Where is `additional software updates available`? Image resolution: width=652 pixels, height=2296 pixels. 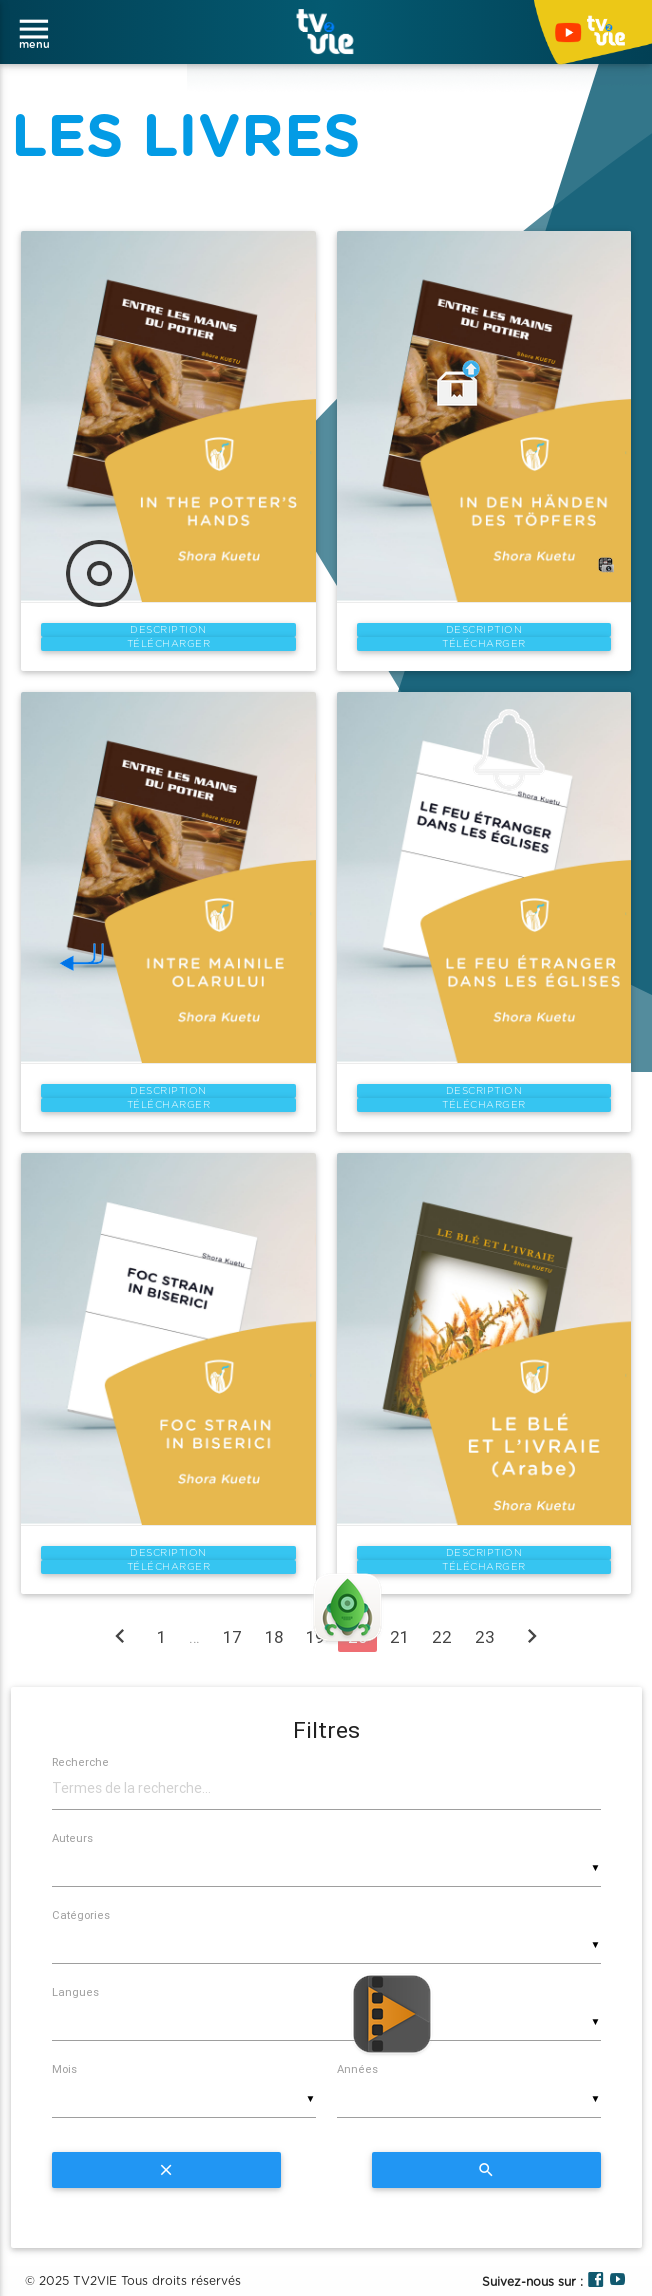 additional software updates available is located at coordinates (457, 383).